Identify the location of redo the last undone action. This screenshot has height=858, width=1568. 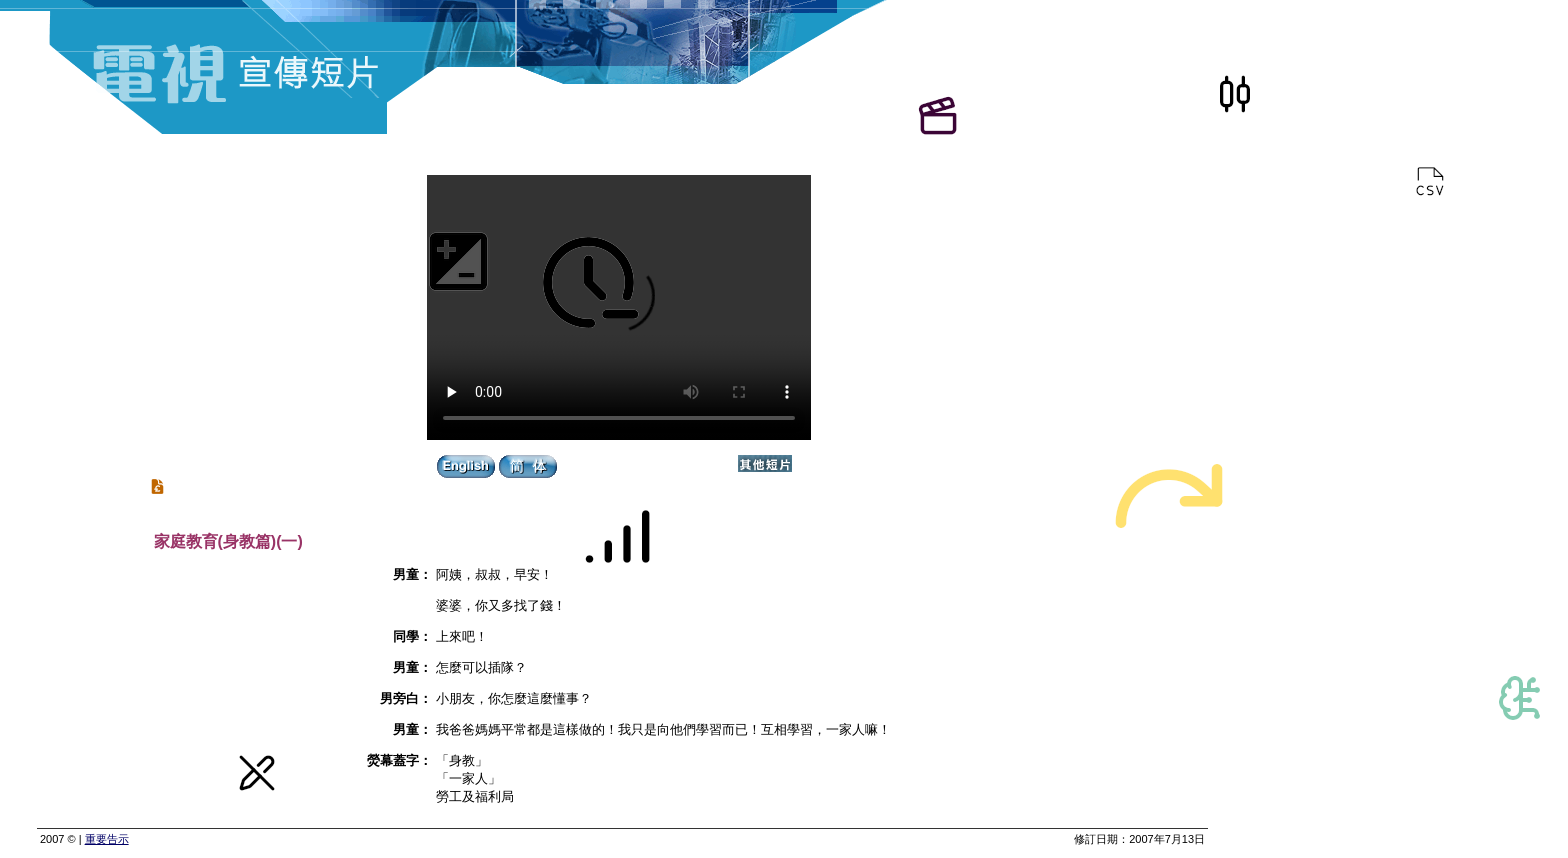
(1169, 496).